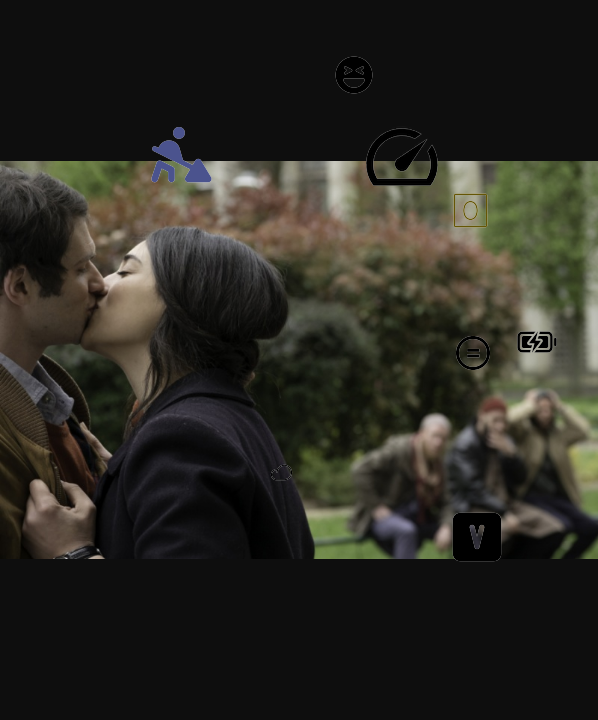 The image size is (598, 720). What do you see at coordinates (281, 472) in the screenshot?
I see `access cloud storage` at bounding box center [281, 472].